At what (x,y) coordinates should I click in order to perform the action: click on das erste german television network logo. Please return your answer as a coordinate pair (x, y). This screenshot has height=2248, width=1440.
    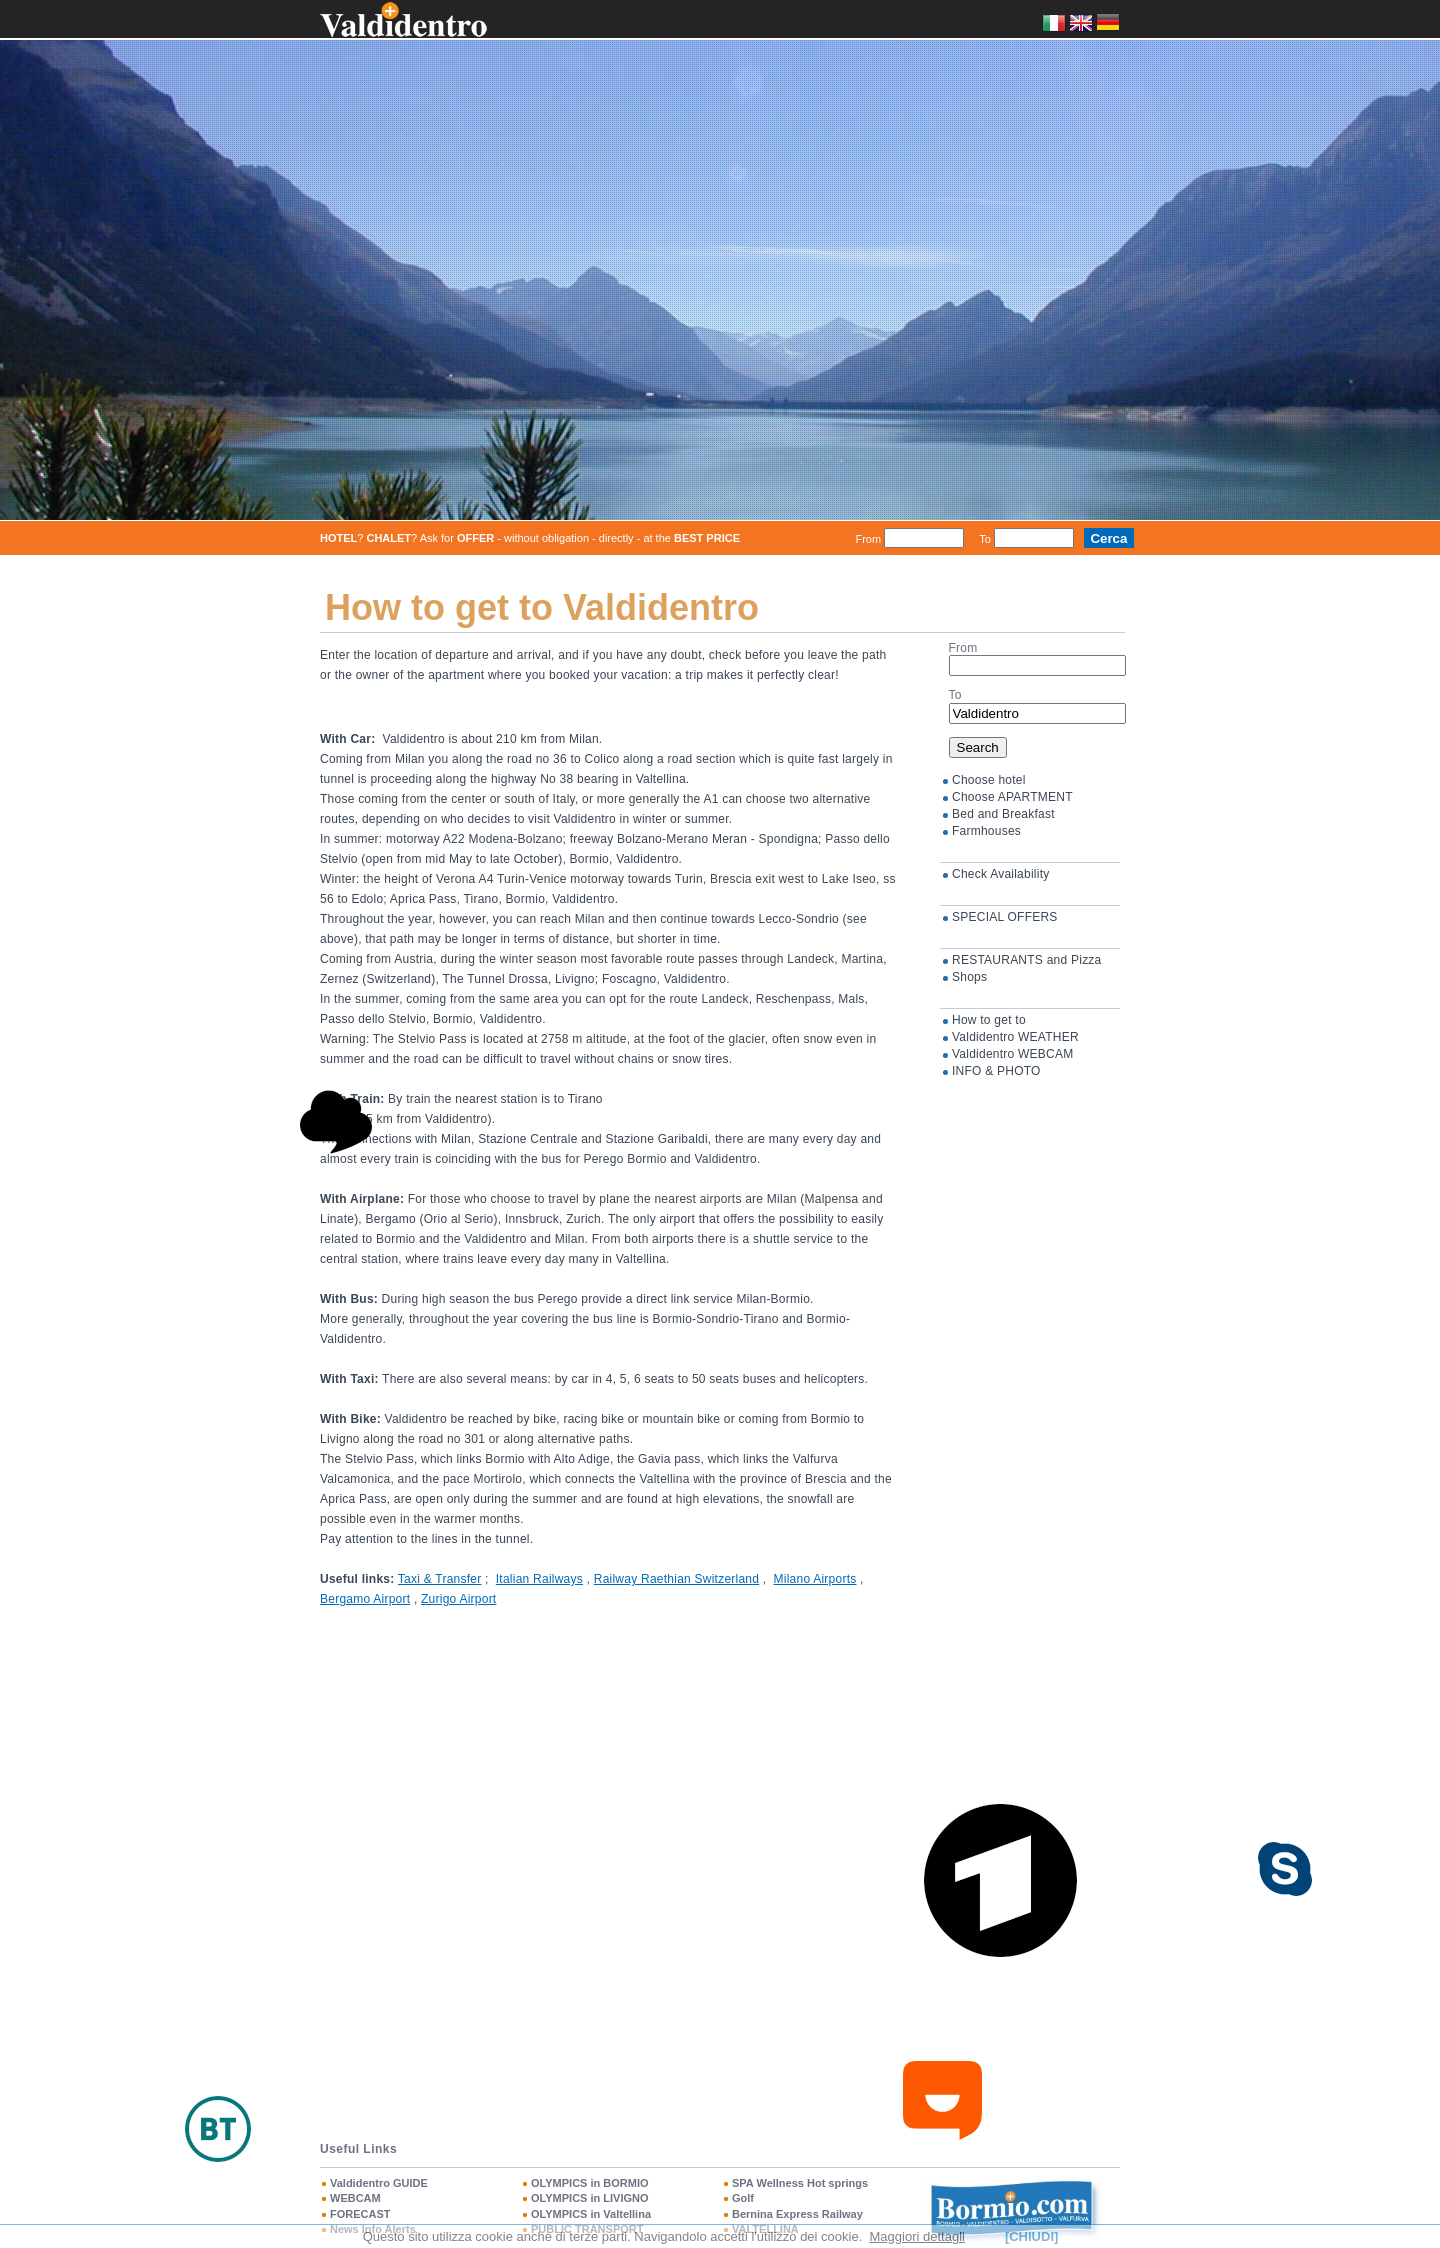
    Looking at the image, I should click on (1000, 1880).